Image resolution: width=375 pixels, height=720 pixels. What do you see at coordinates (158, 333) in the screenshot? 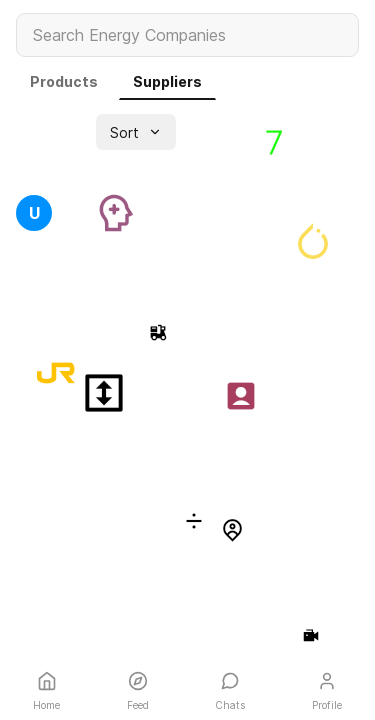
I see `order food for delivery or pickup` at bounding box center [158, 333].